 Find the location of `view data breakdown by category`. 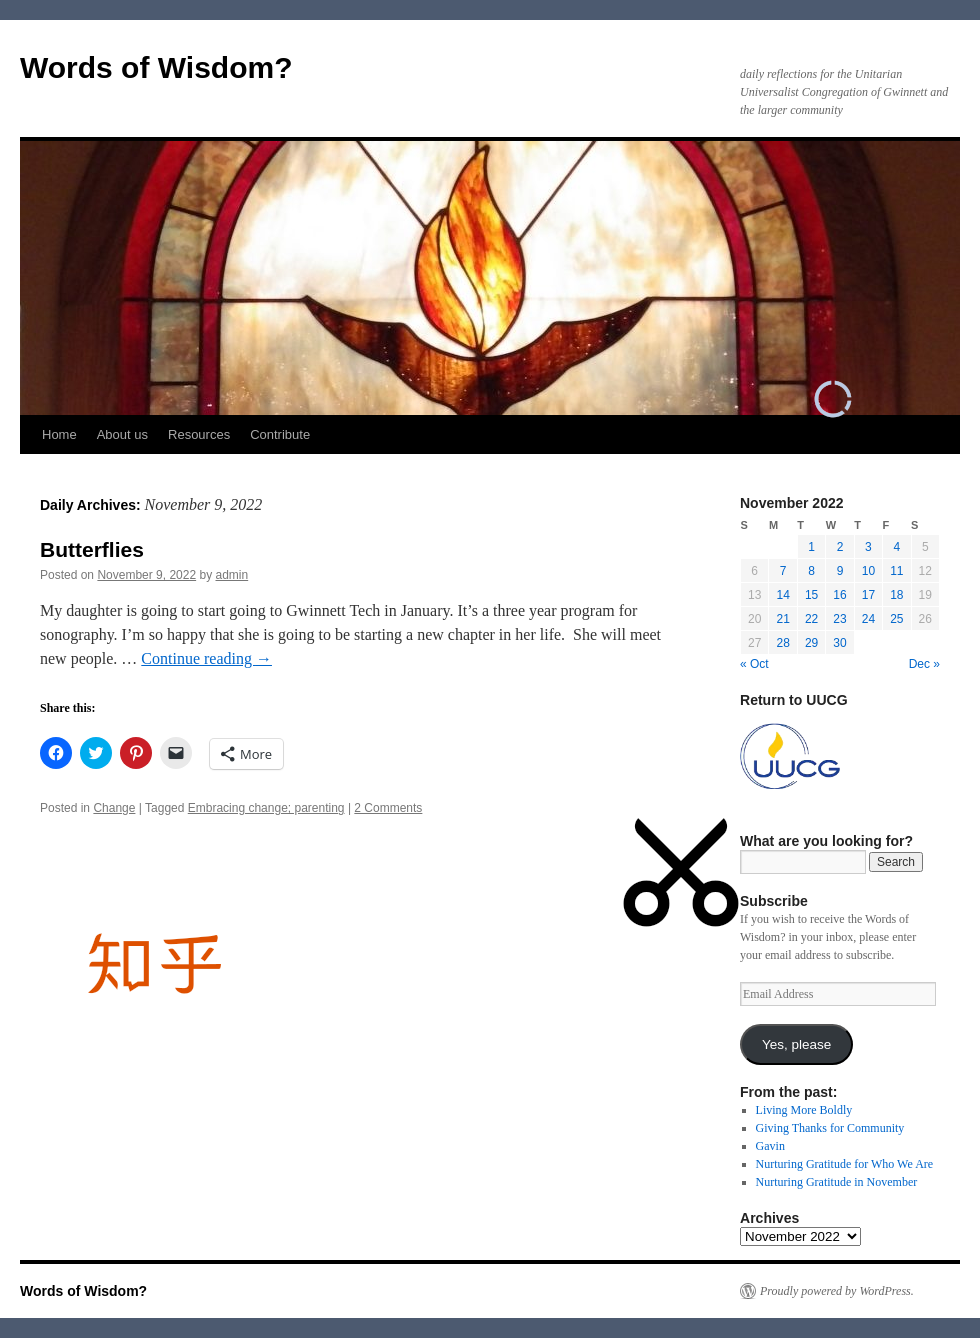

view data breakdown by category is located at coordinates (833, 399).